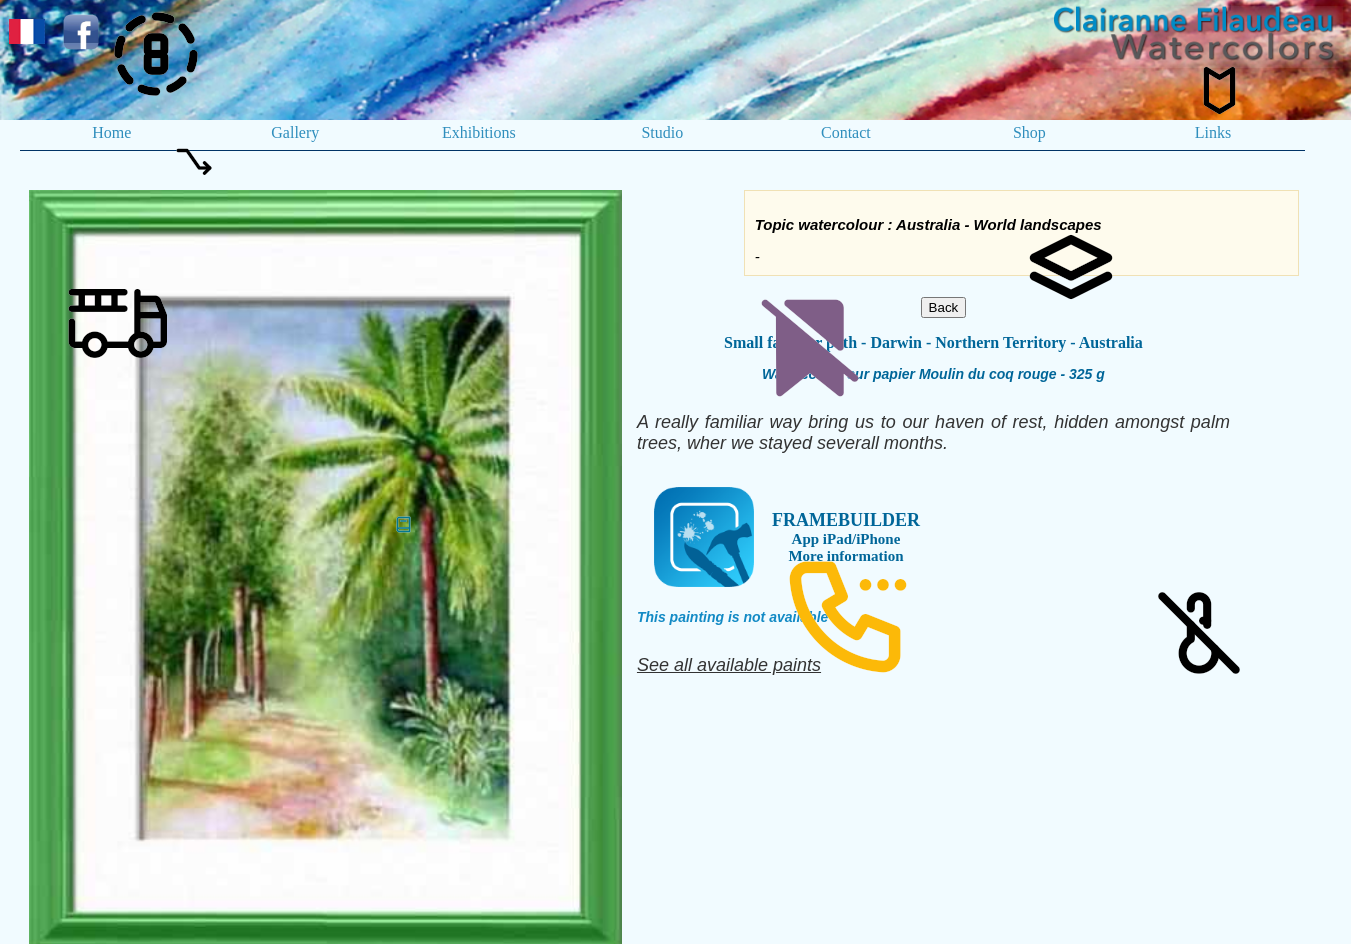 The image size is (1351, 944). Describe the element at coordinates (810, 348) in the screenshot. I see `remove from bookmarks` at that location.